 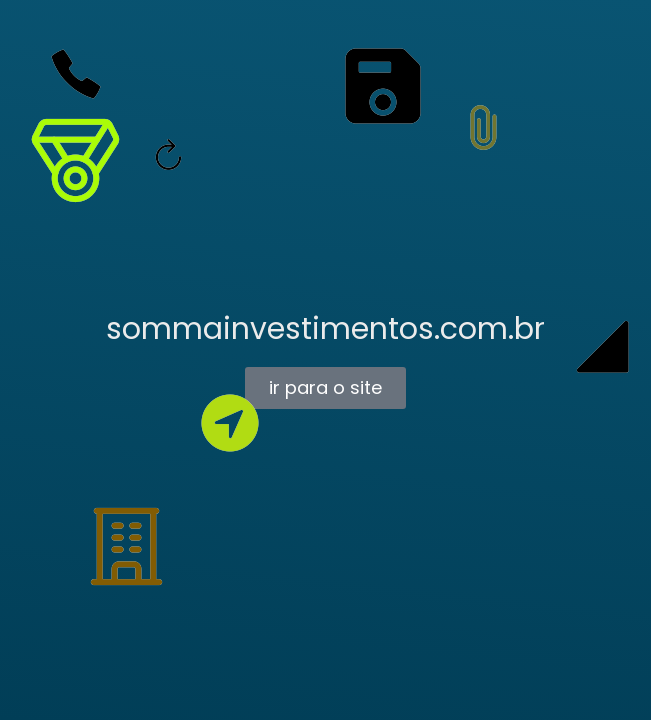 What do you see at coordinates (76, 74) in the screenshot?
I see `make a phone call` at bounding box center [76, 74].